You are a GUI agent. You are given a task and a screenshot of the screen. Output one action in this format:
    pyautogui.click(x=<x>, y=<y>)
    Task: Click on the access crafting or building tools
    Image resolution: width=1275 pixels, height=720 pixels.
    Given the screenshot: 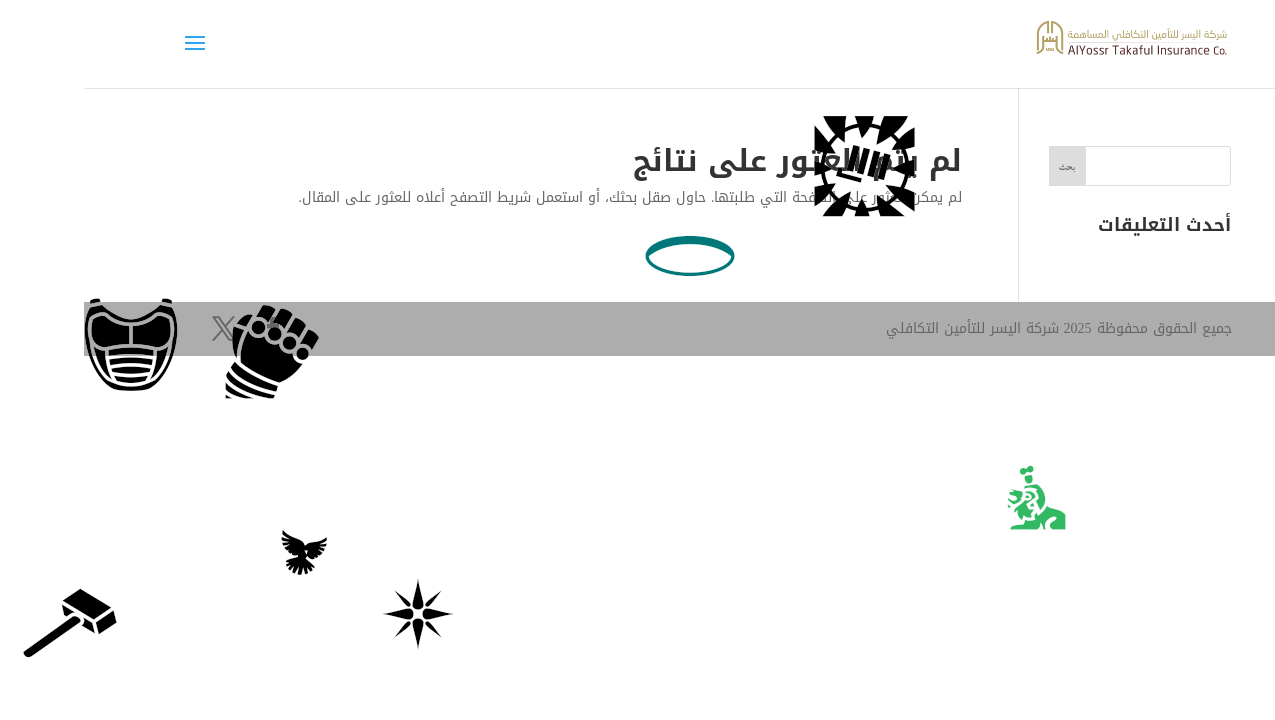 What is the action you would take?
    pyautogui.click(x=70, y=623)
    